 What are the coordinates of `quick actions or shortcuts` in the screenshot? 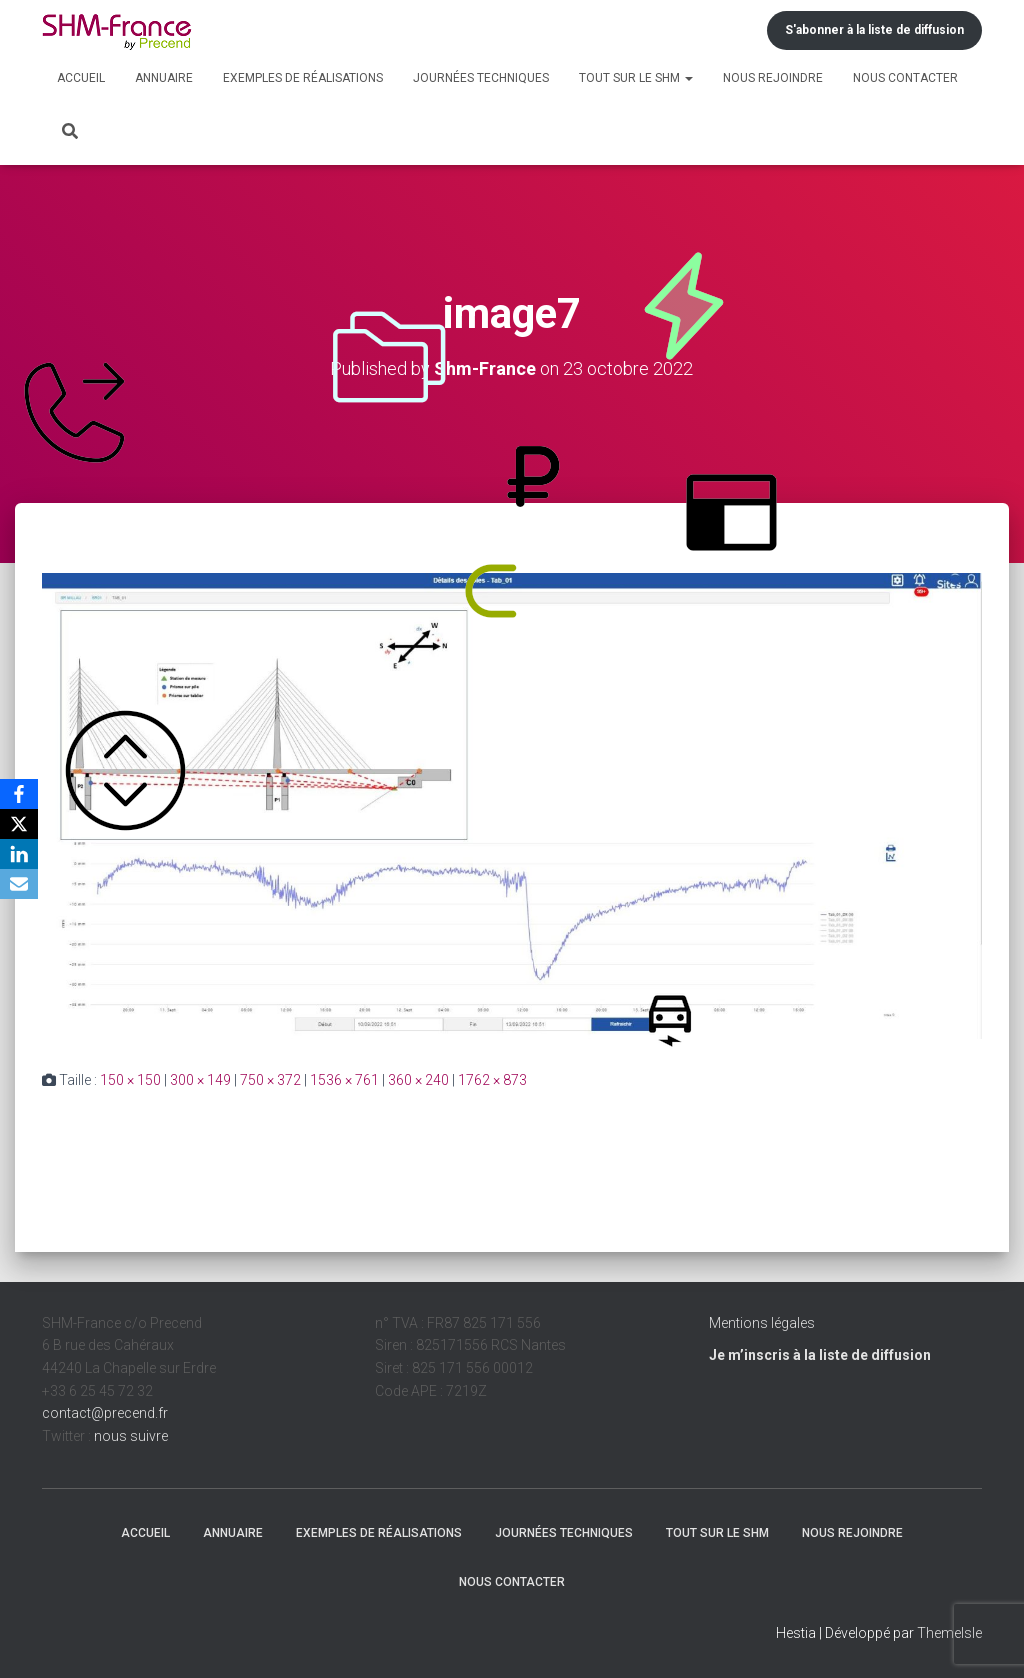 It's located at (684, 306).